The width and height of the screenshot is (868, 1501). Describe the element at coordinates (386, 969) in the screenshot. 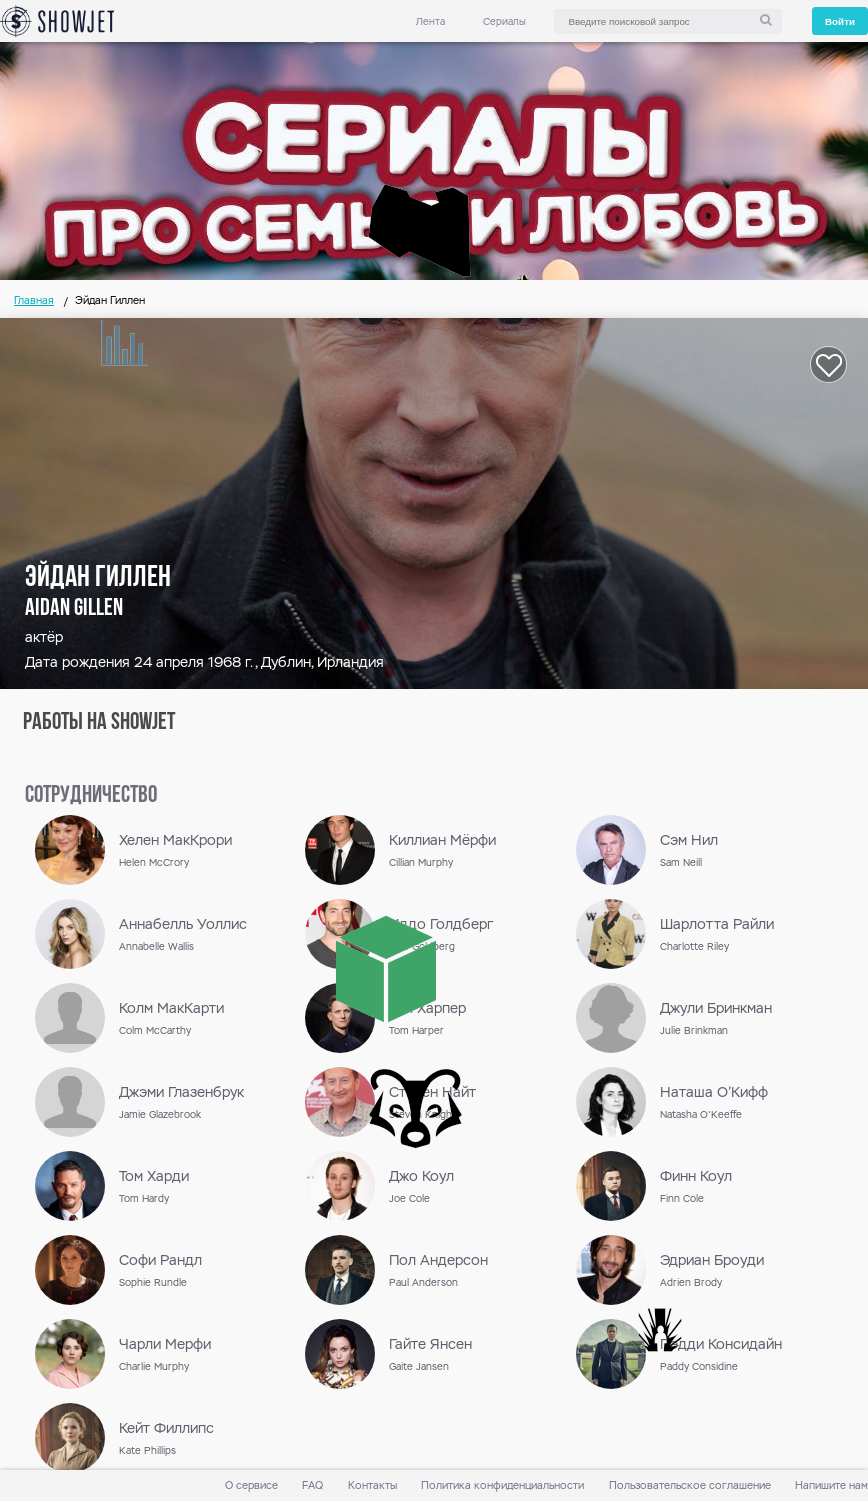

I see `view 3D model or object` at that location.